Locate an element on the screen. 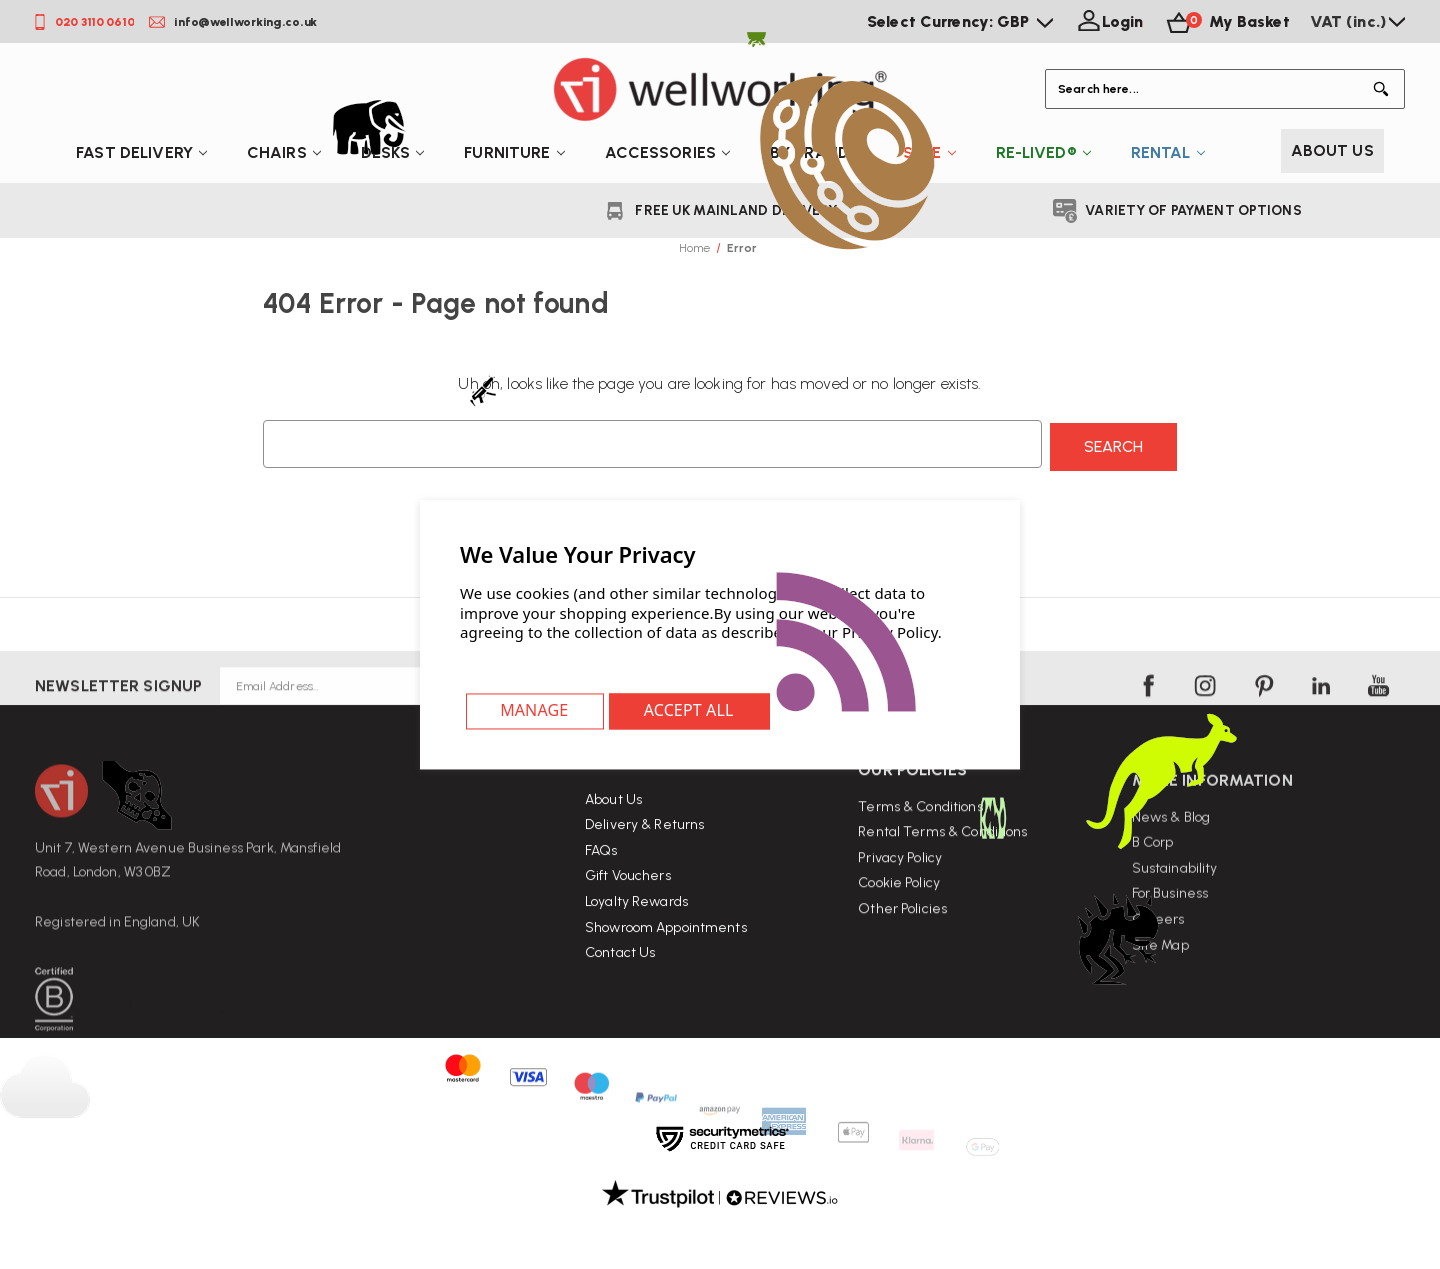 The width and height of the screenshot is (1440, 1269). elephant icon for wildlife or zoo-themed game is located at coordinates (369, 127).